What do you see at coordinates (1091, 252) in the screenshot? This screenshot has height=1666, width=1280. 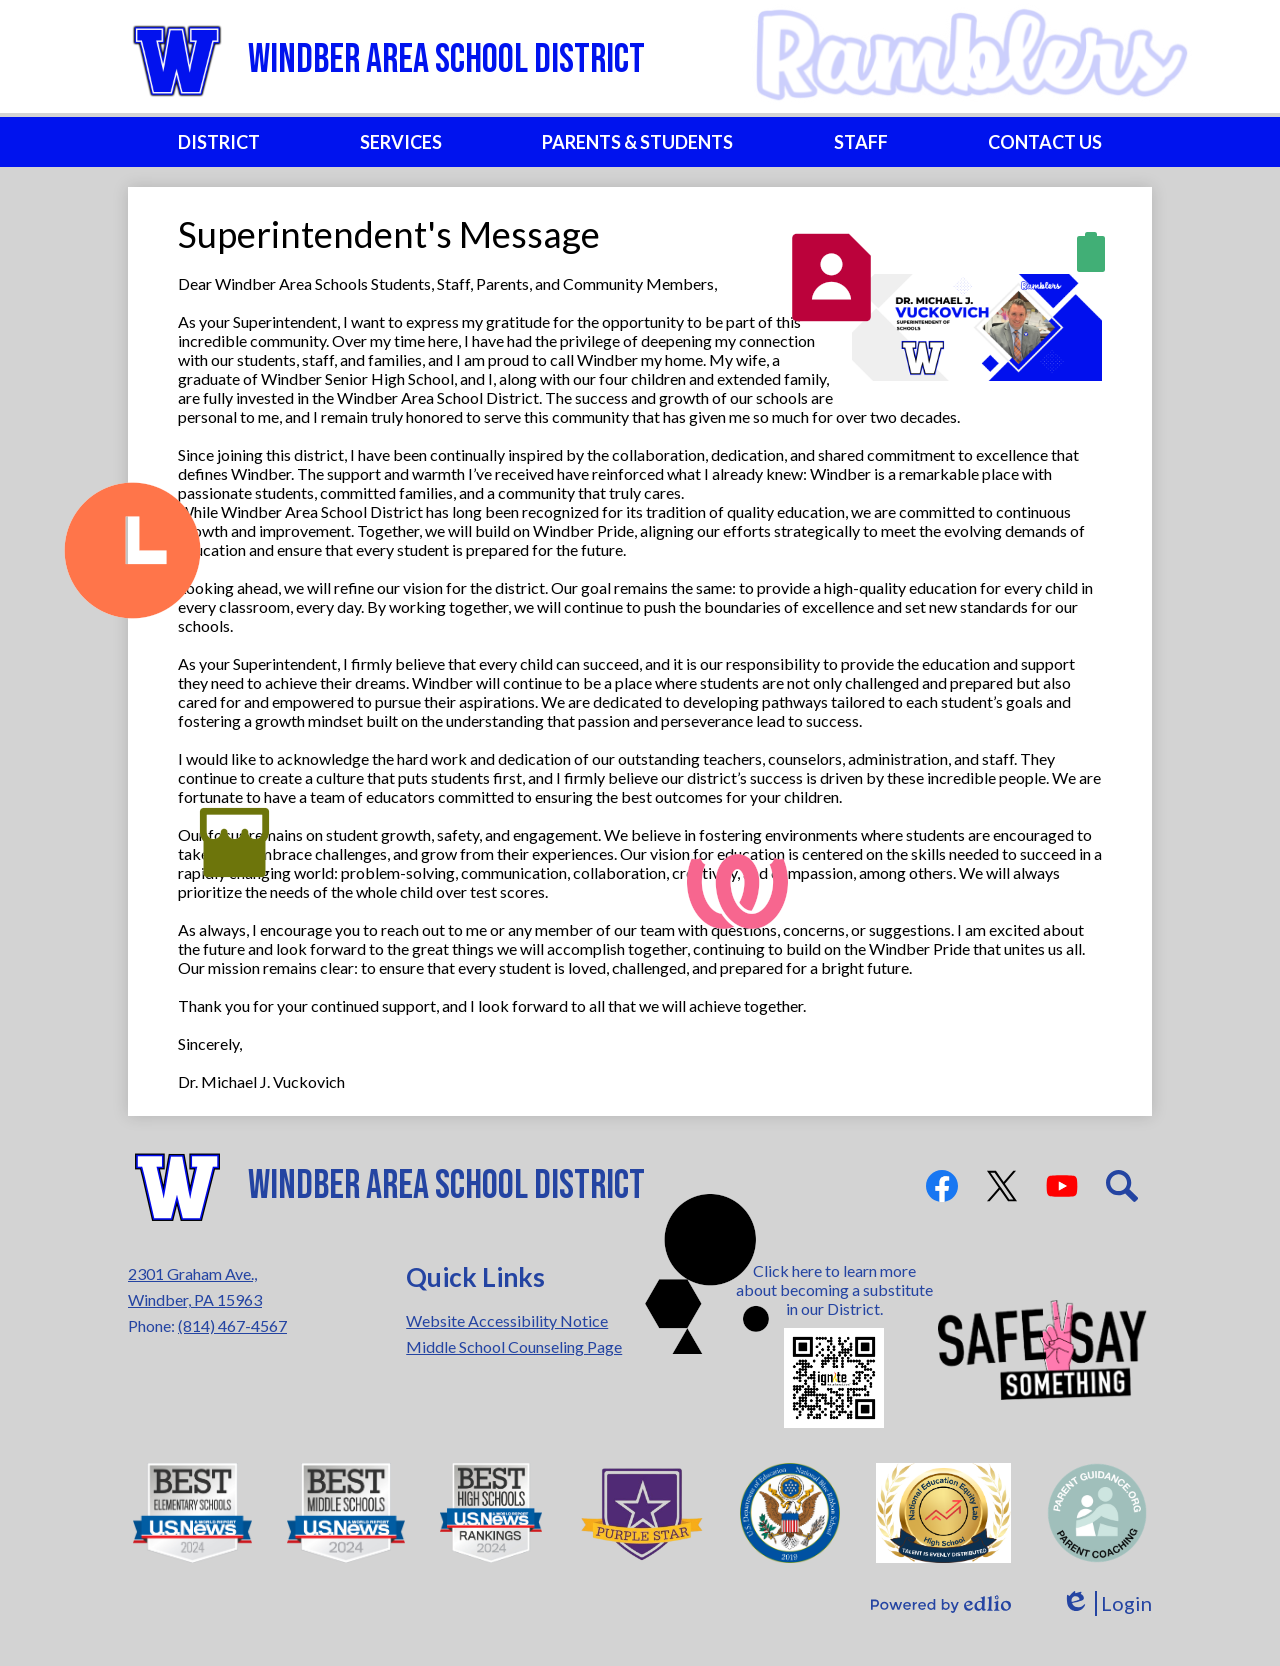 I see `indicates low battery level` at bounding box center [1091, 252].